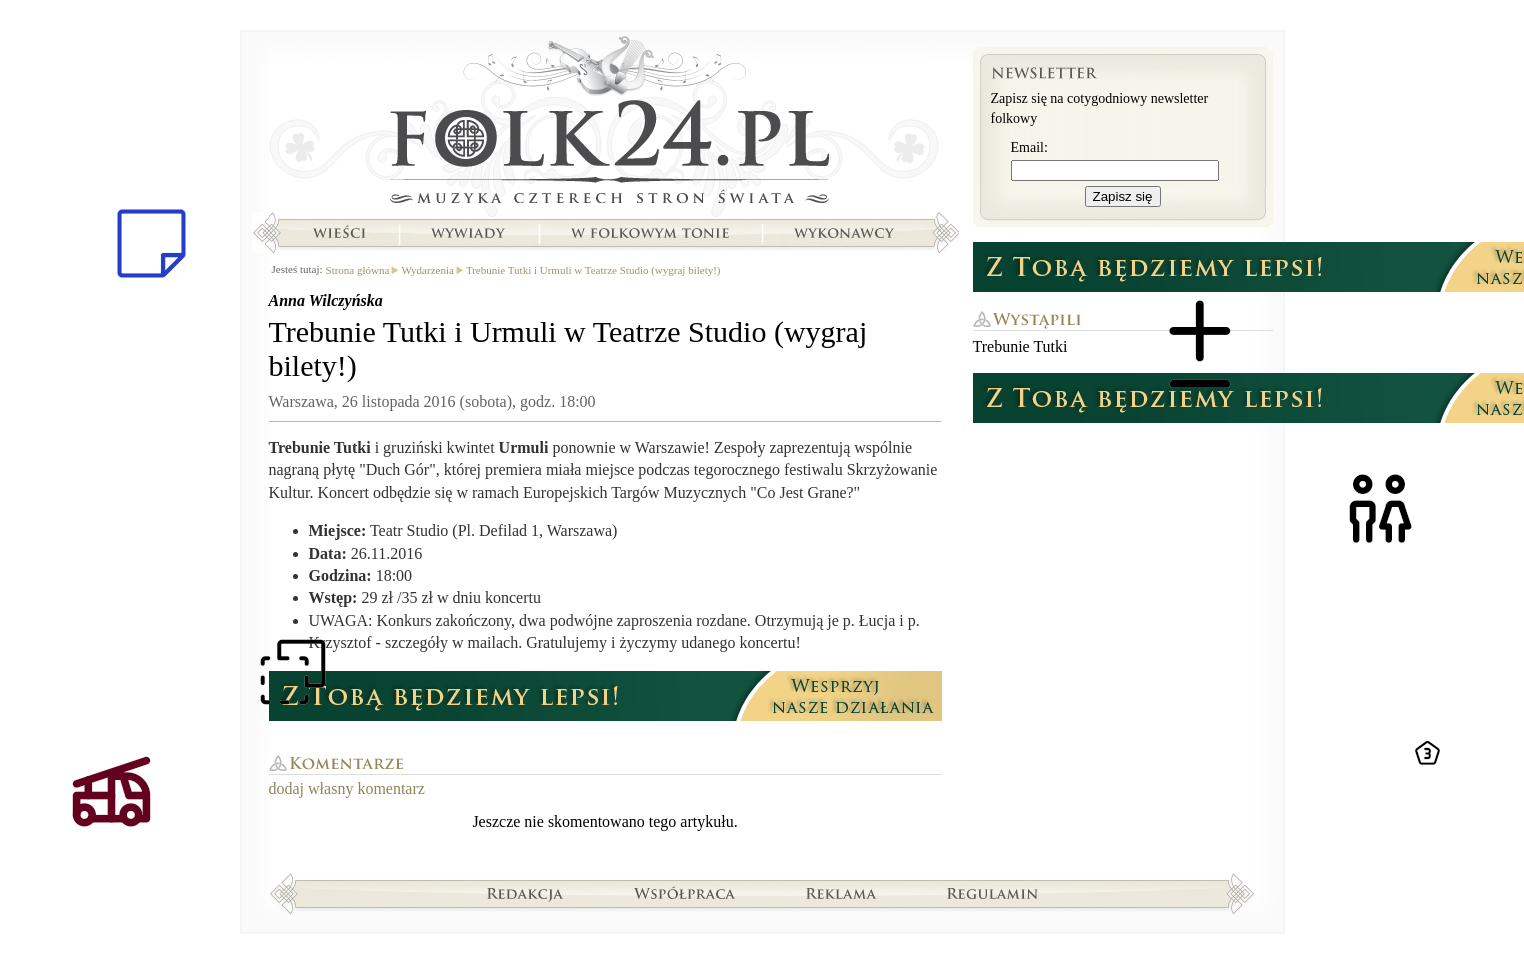 The image size is (1524, 957). What do you see at coordinates (151, 243) in the screenshot?
I see `create a new note` at bounding box center [151, 243].